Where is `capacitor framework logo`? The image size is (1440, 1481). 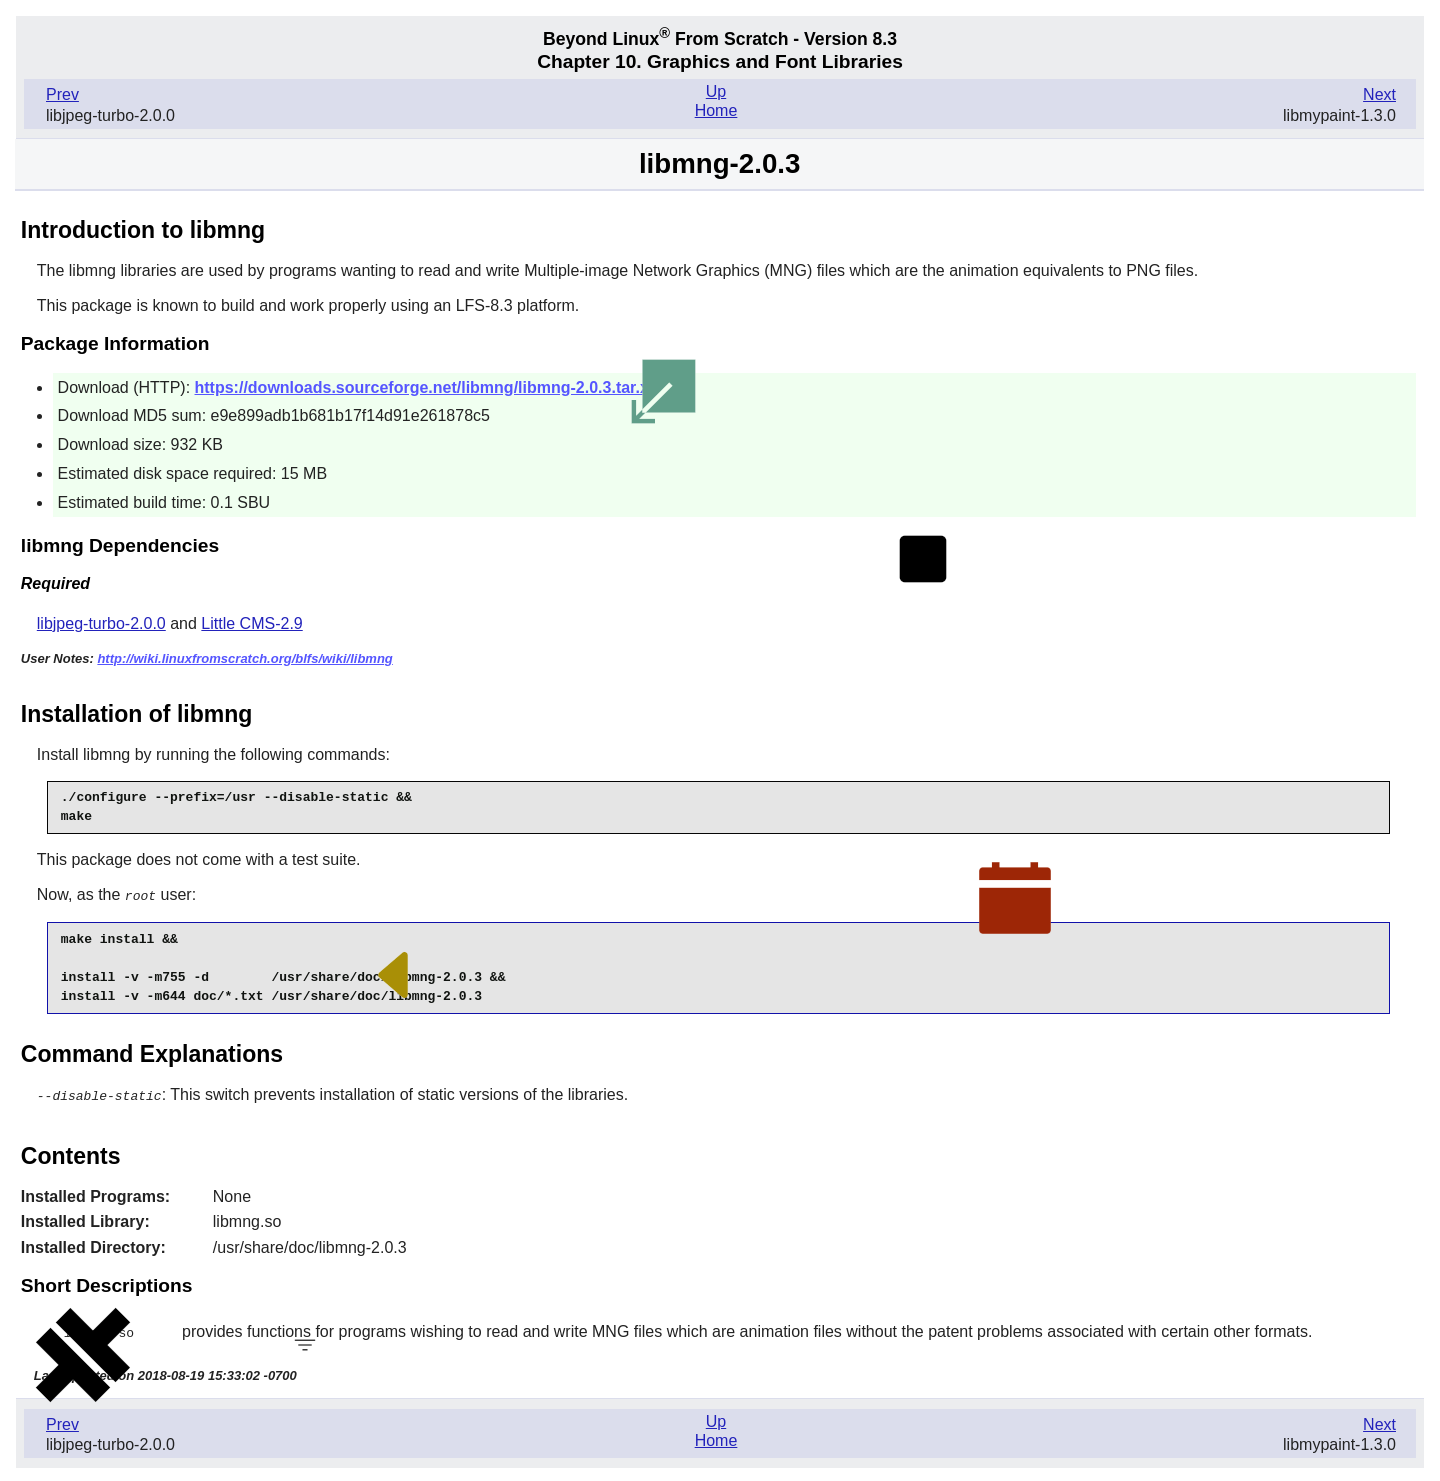
capacitor framework logo is located at coordinates (83, 1355).